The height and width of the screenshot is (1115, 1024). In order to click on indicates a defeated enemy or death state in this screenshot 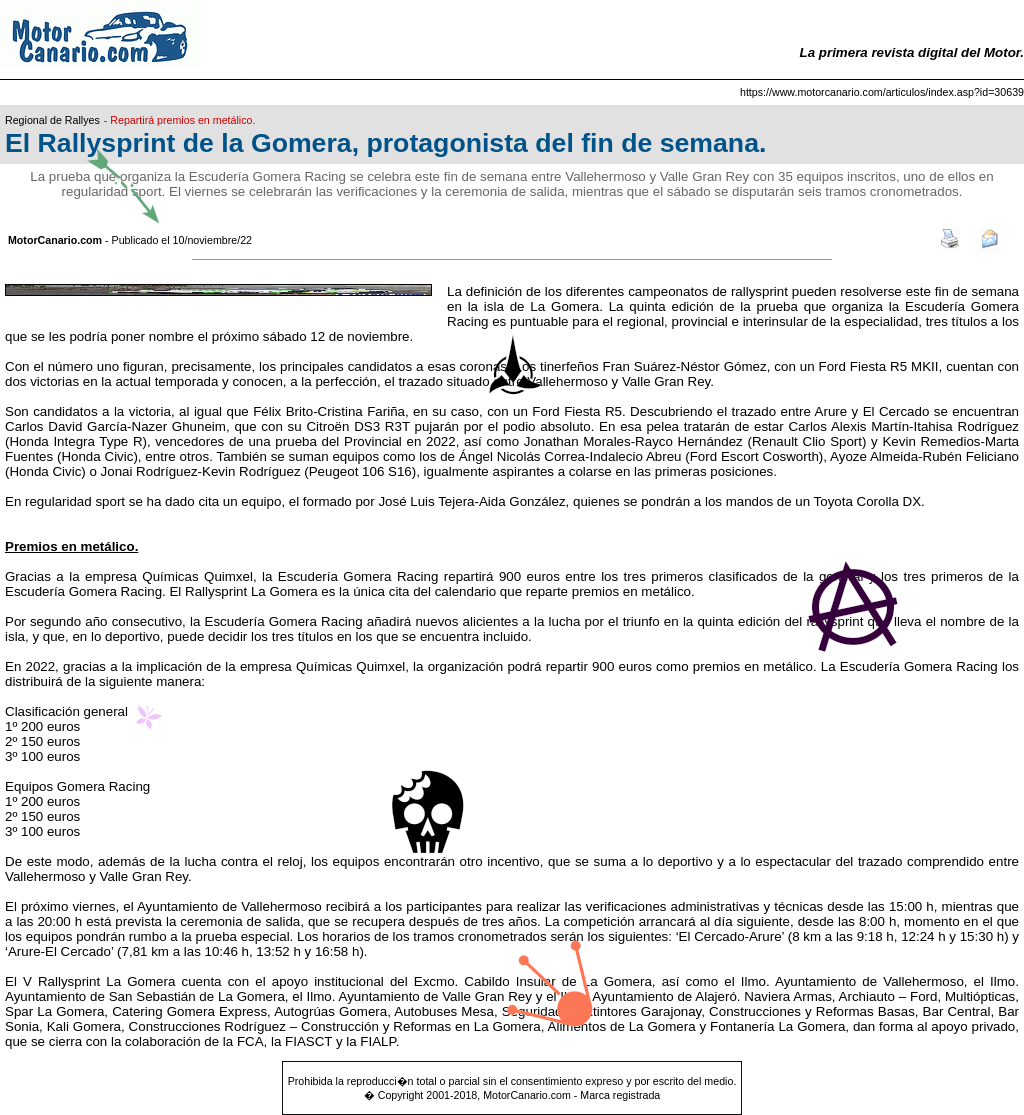, I will do `click(426, 812)`.